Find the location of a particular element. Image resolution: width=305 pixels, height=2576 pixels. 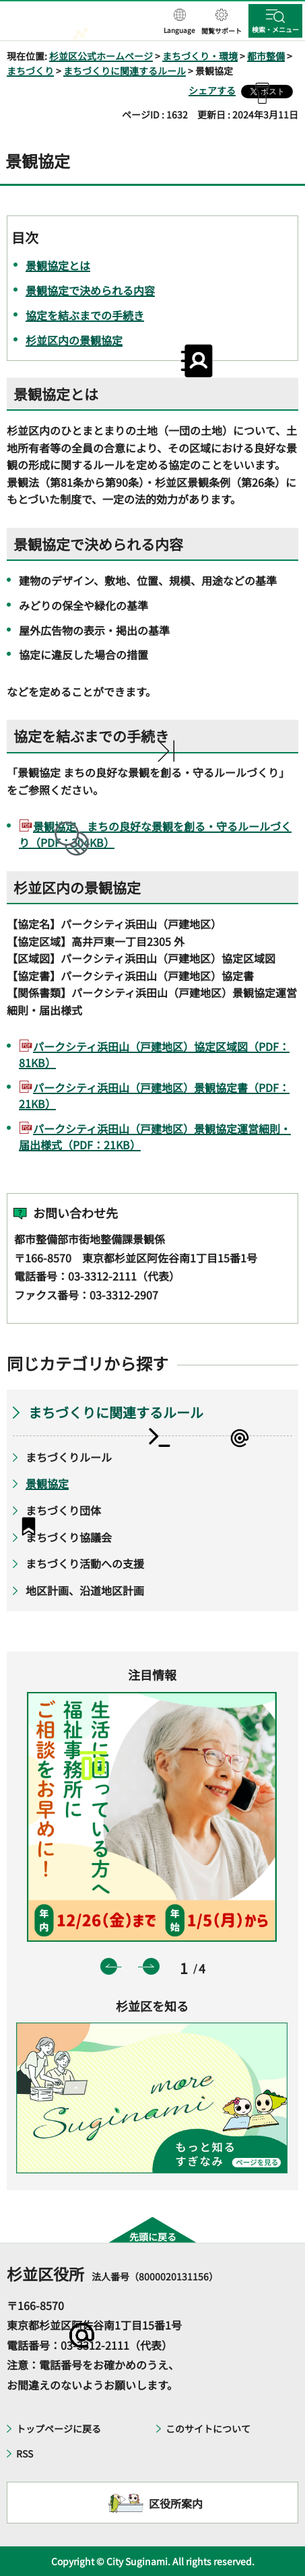

view connected data points or nodes is located at coordinates (80, 34).